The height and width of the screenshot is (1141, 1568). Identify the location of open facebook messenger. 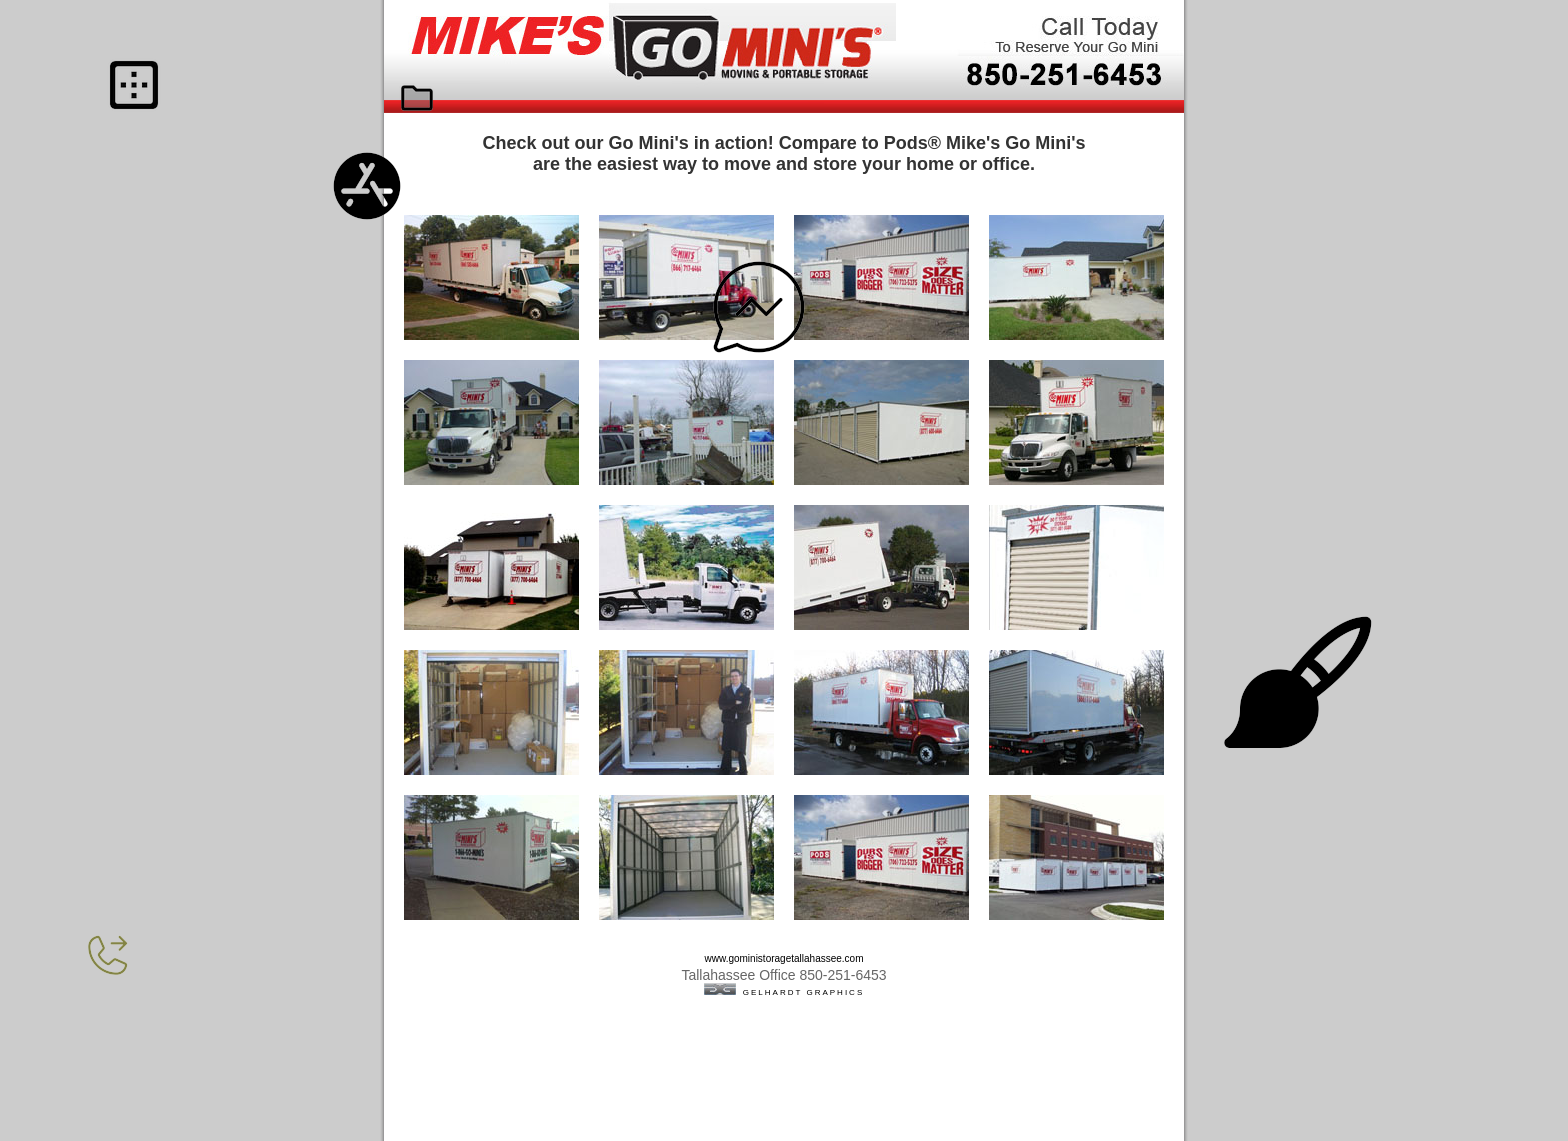
(759, 307).